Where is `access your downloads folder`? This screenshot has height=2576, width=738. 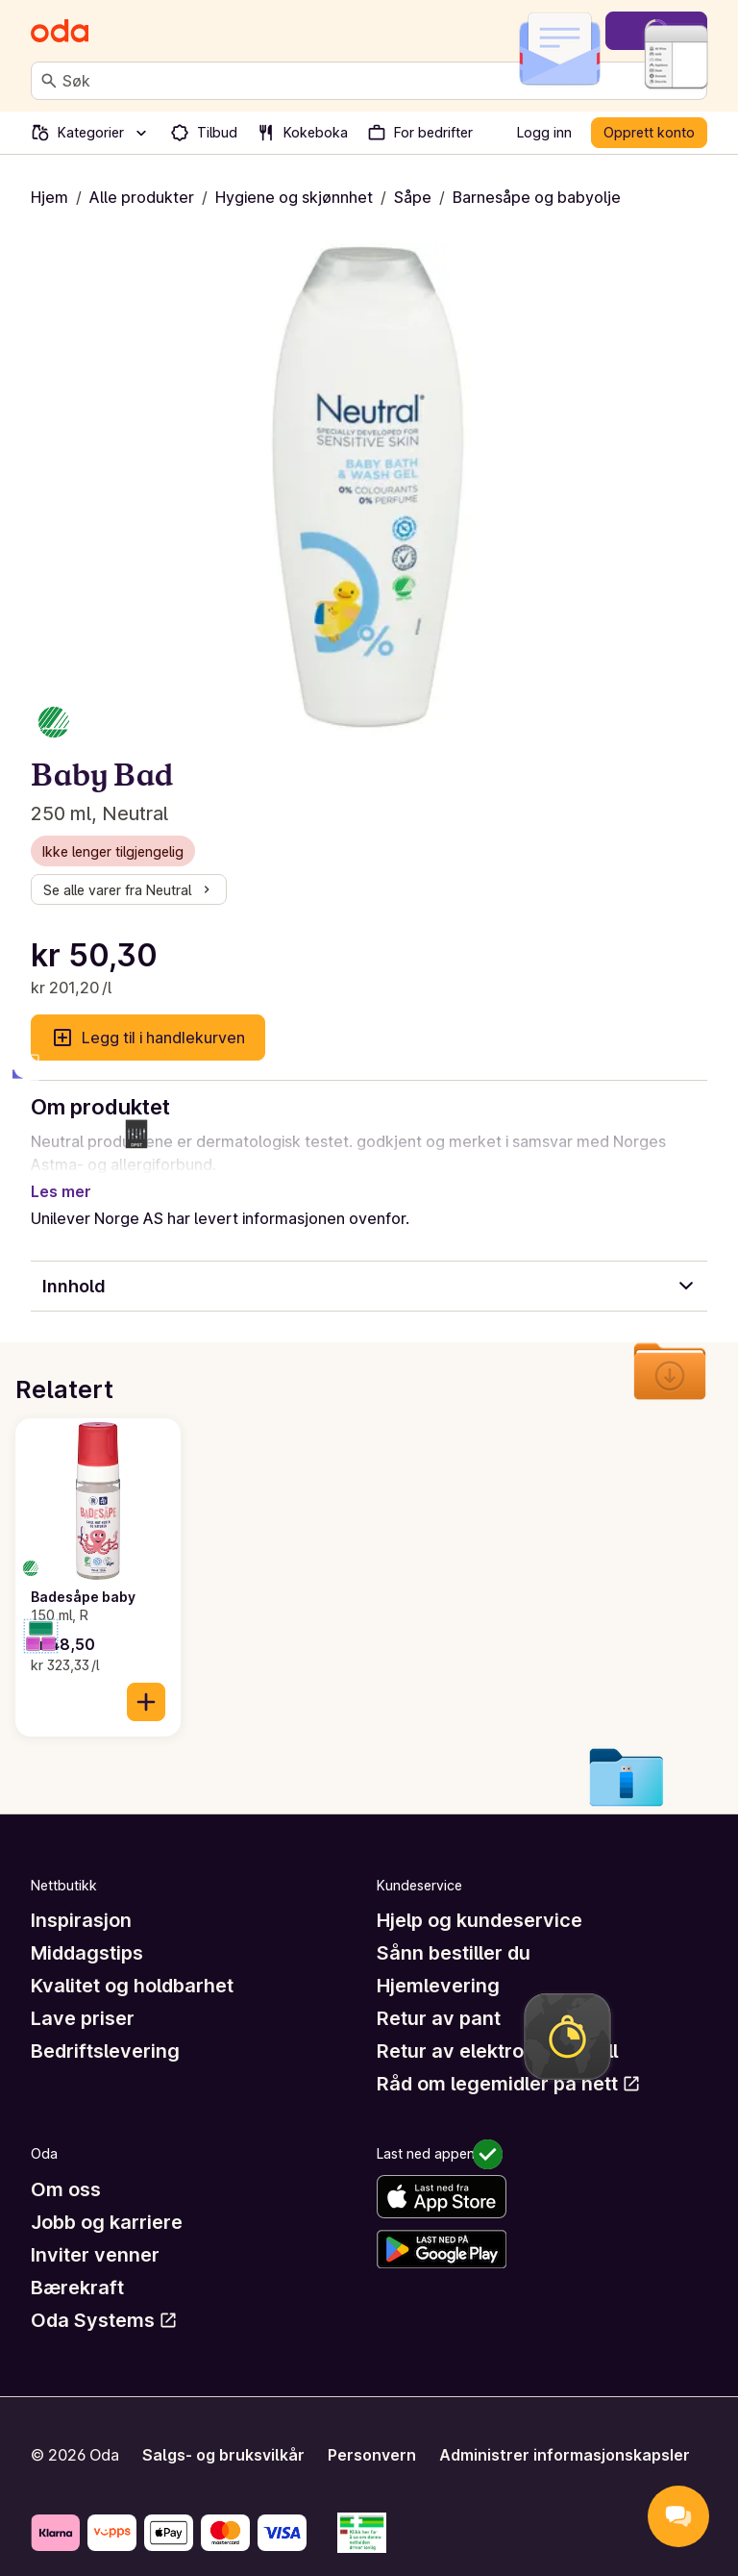
access your downloads folder is located at coordinates (670, 1371).